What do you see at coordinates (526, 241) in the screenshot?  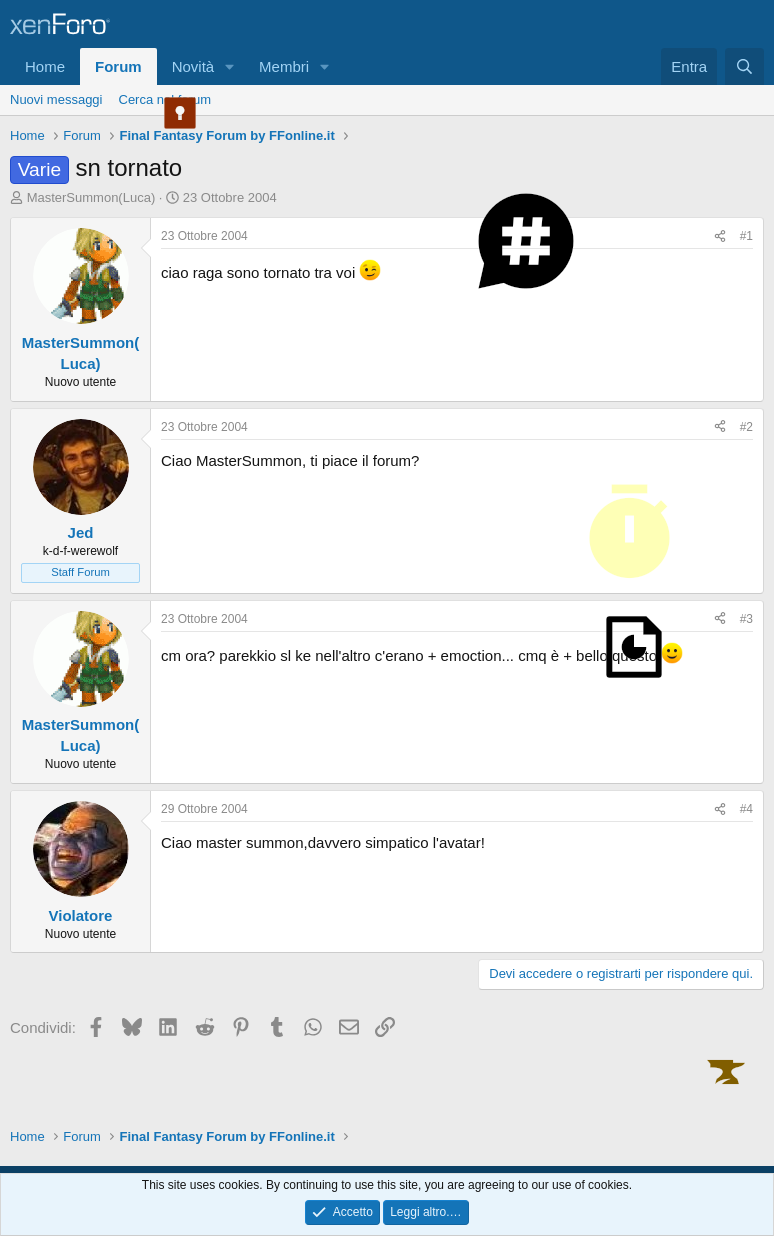 I see `open a chat channel or thread` at bounding box center [526, 241].